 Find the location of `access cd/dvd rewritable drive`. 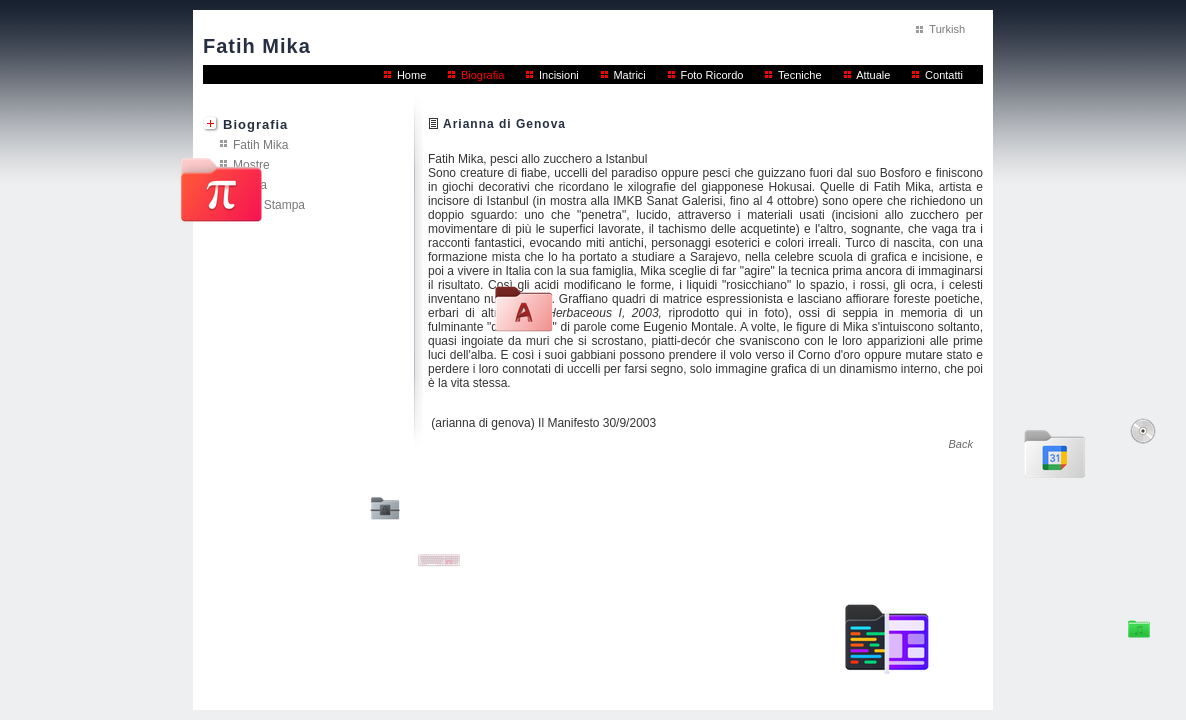

access cd/dvd rewritable drive is located at coordinates (1143, 431).